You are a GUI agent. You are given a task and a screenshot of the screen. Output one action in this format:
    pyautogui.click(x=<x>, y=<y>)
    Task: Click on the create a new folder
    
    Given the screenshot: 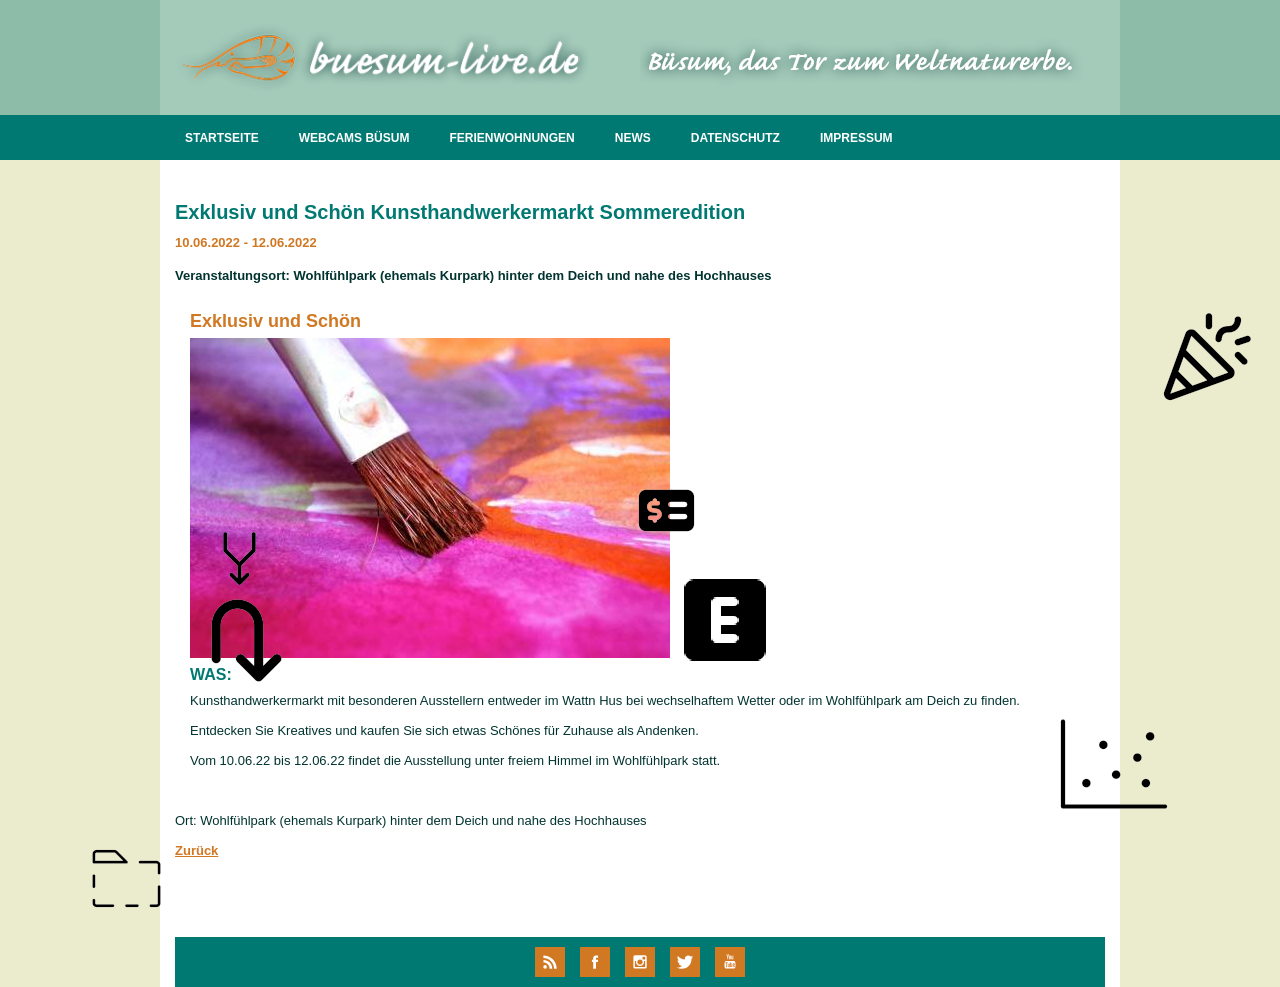 What is the action you would take?
    pyautogui.click(x=126, y=878)
    